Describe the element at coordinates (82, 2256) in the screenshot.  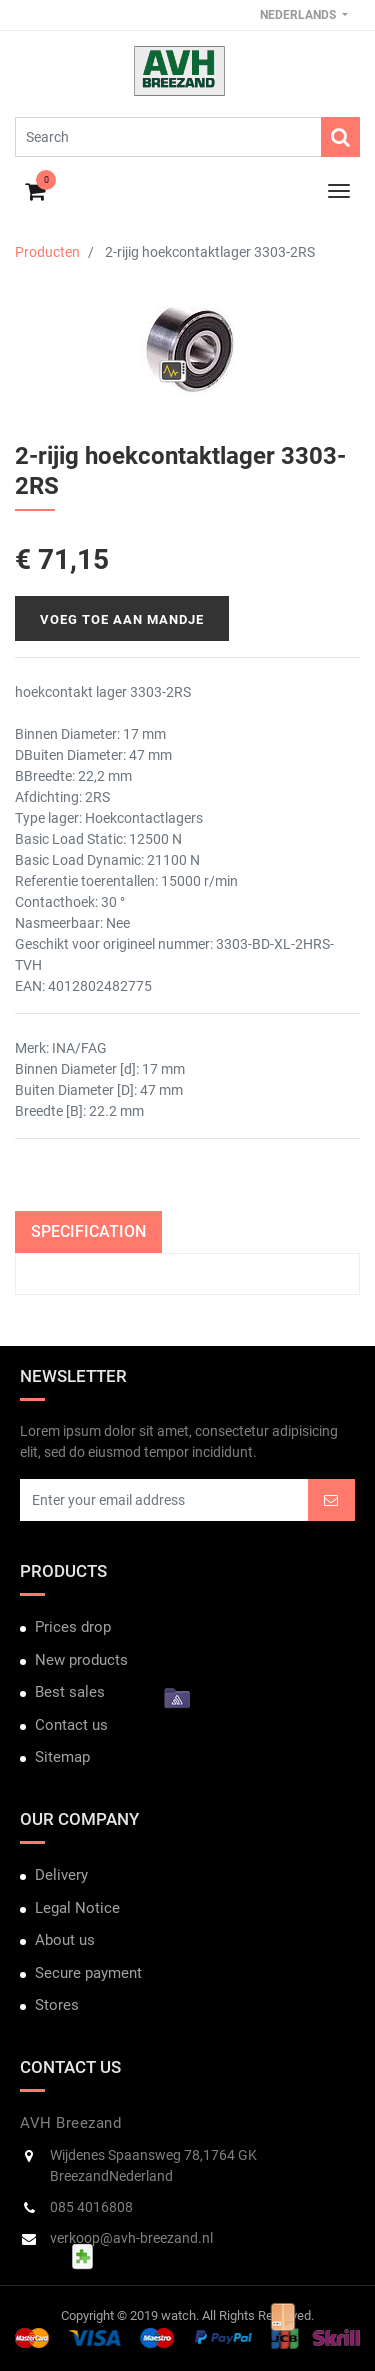
I see `extension or plugin file type` at that location.